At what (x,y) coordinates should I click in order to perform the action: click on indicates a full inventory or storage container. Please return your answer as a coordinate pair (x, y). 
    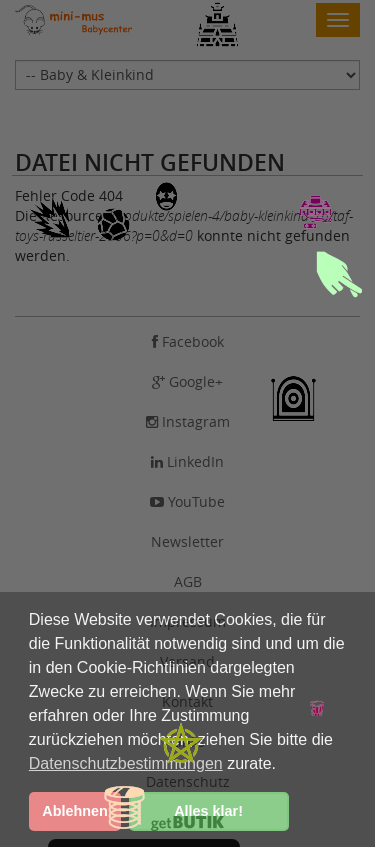
    Looking at the image, I should click on (317, 706).